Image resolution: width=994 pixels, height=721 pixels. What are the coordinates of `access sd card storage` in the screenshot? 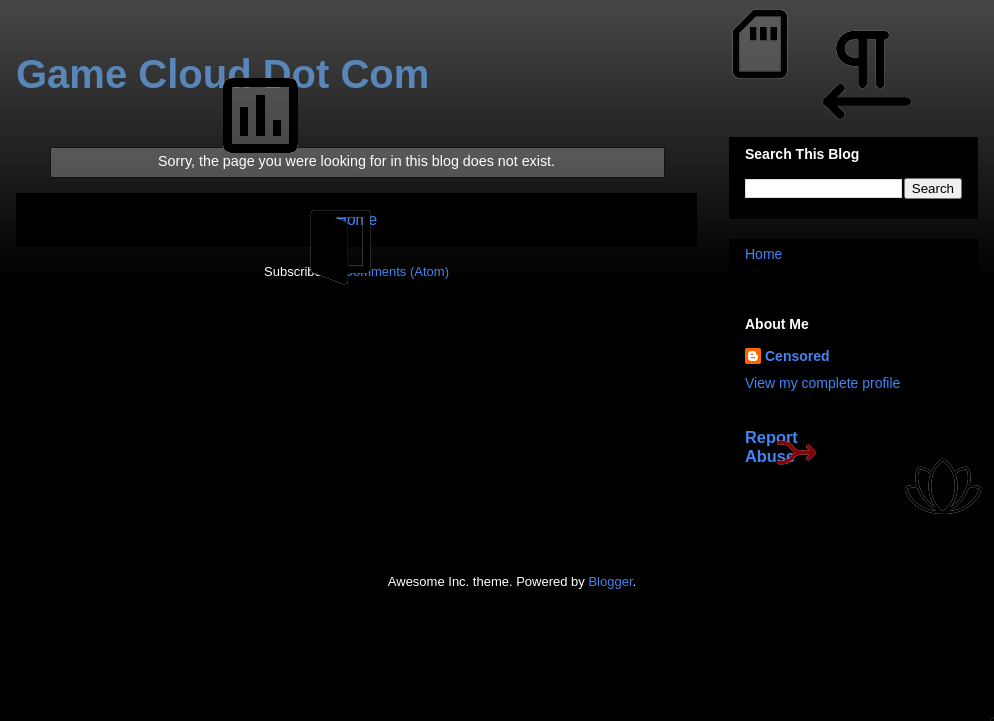 It's located at (760, 44).